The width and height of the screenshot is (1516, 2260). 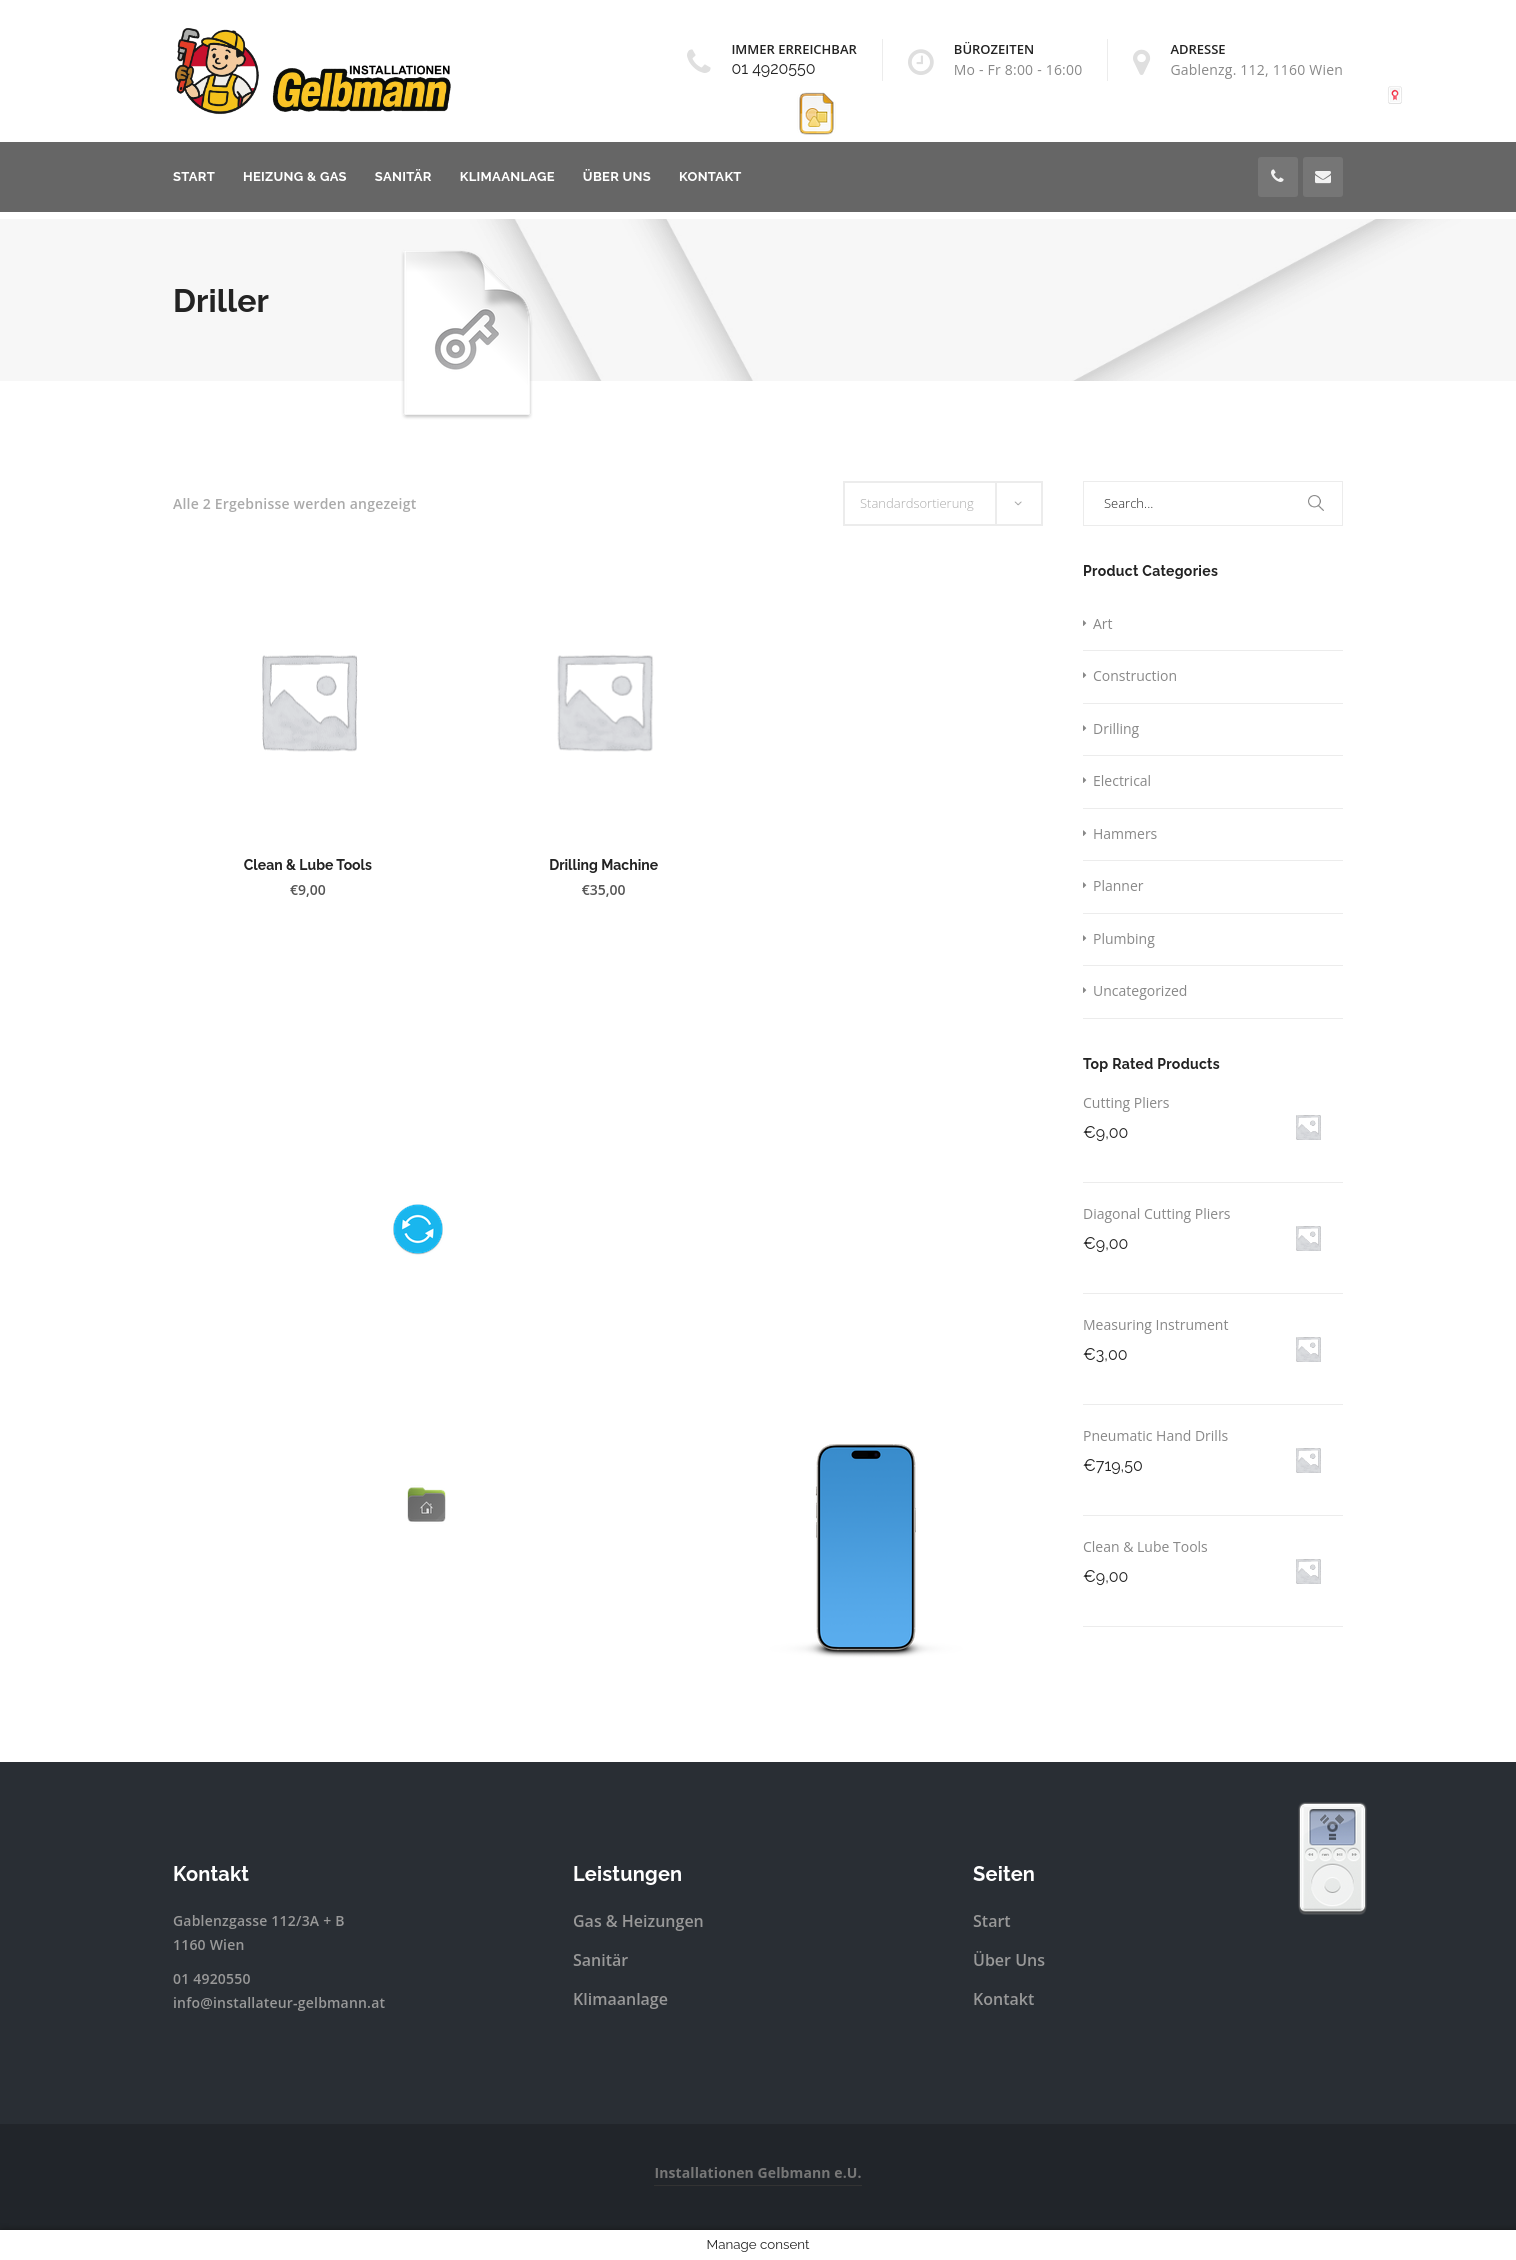 What do you see at coordinates (1395, 95) in the screenshot?
I see `a pkcs7 certificate file or security credential` at bounding box center [1395, 95].